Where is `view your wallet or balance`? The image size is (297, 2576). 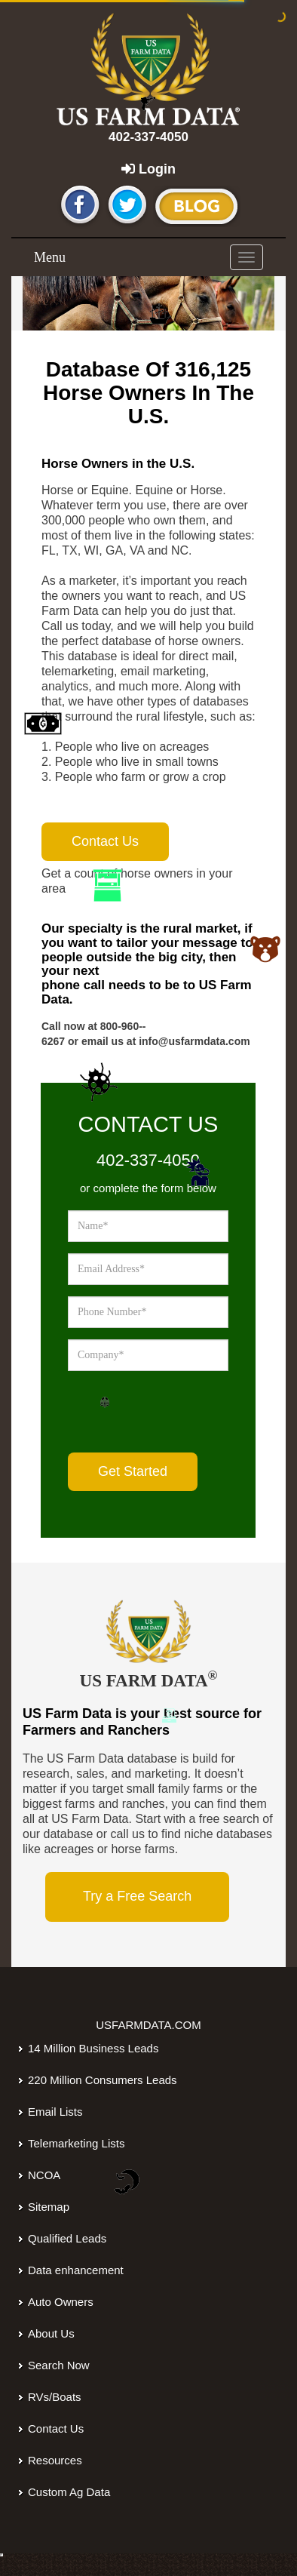
view your wallet or balance is located at coordinates (43, 724).